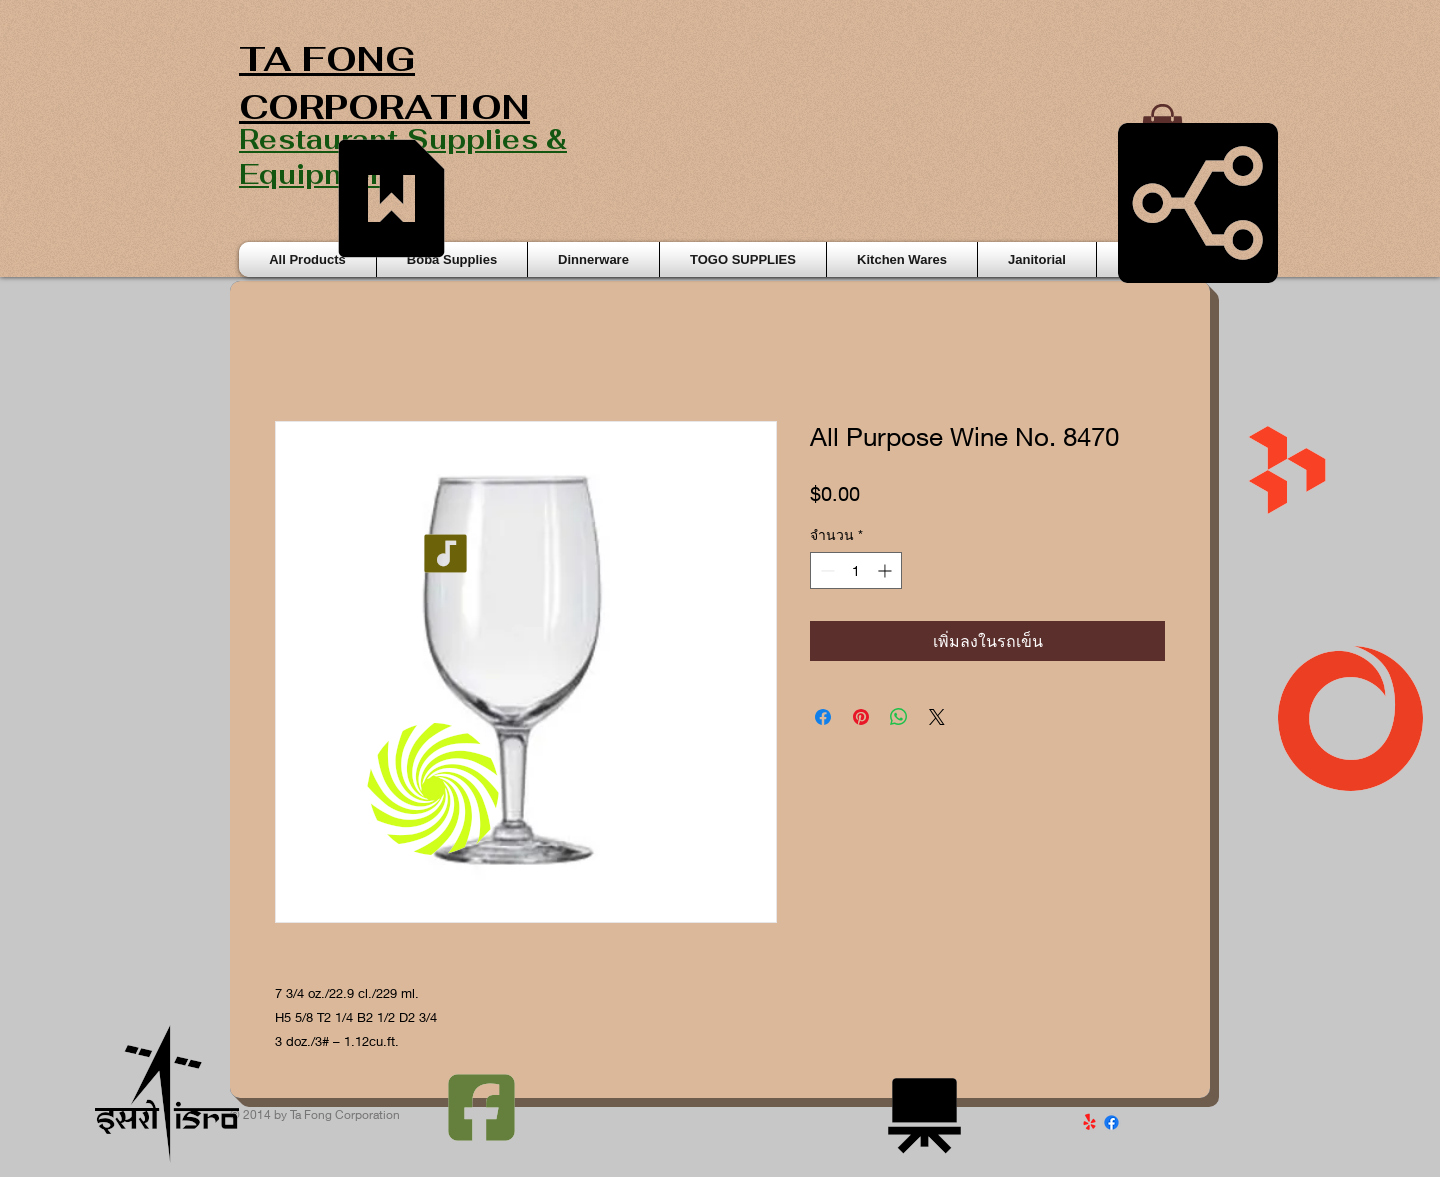 The width and height of the screenshot is (1440, 1177). Describe the element at coordinates (445, 553) in the screenshot. I see `play or access music files` at that location.